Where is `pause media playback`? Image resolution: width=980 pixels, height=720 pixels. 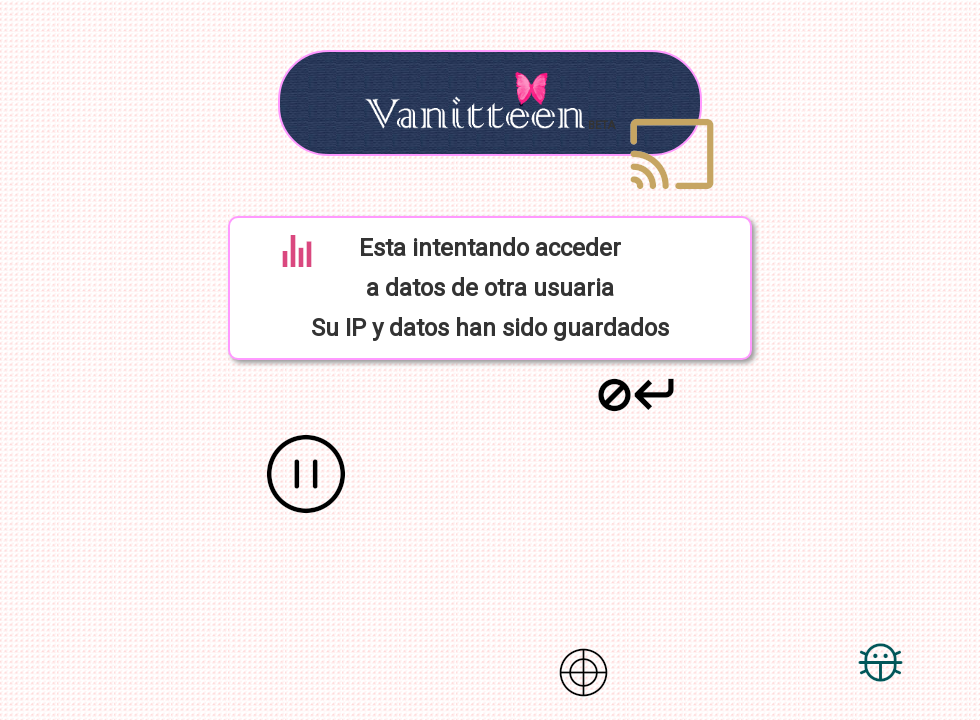
pause media playback is located at coordinates (306, 474).